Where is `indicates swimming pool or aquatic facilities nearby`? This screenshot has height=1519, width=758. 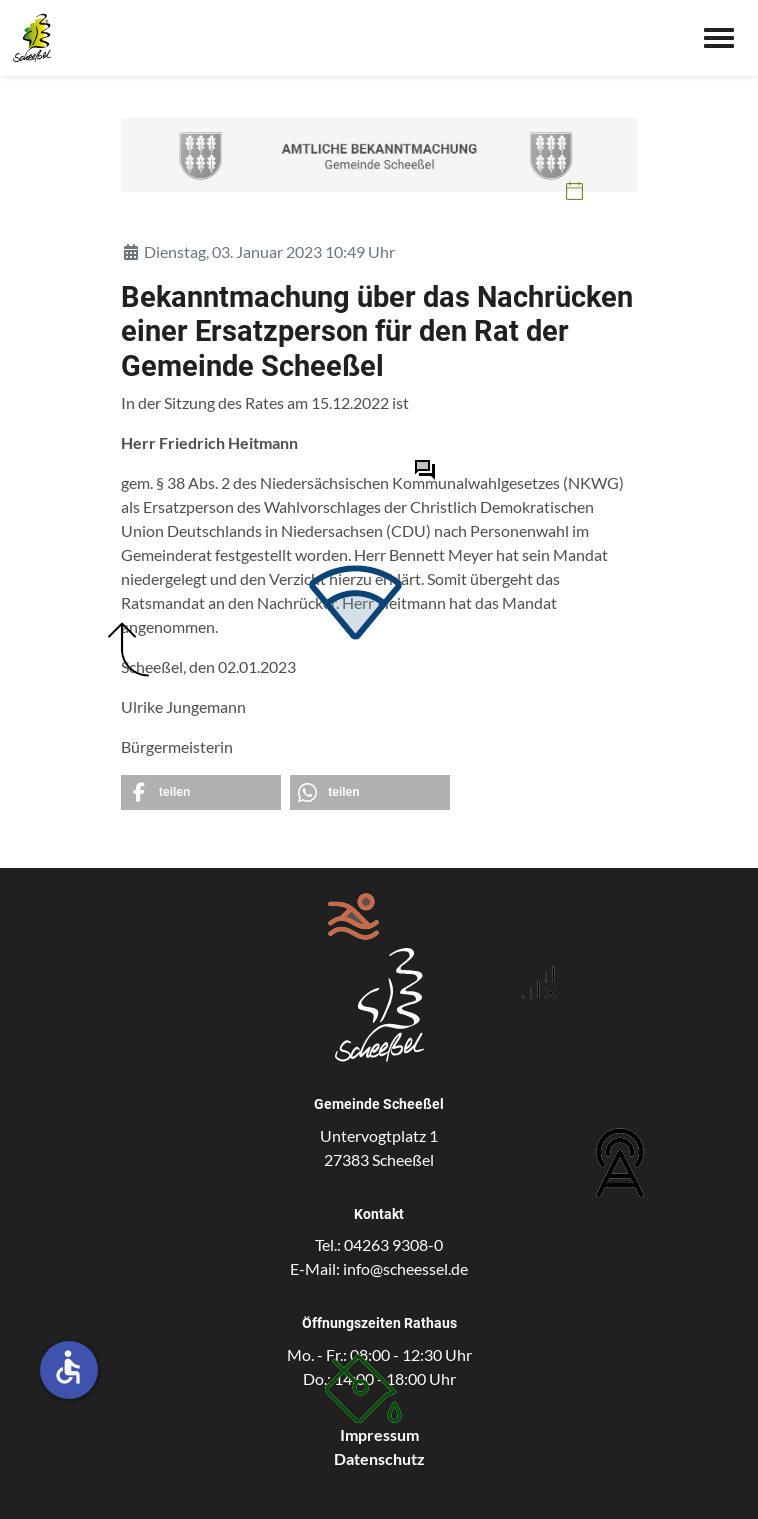
indicates swimming pool or aquatic facilities nearby is located at coordinates (353, 916).